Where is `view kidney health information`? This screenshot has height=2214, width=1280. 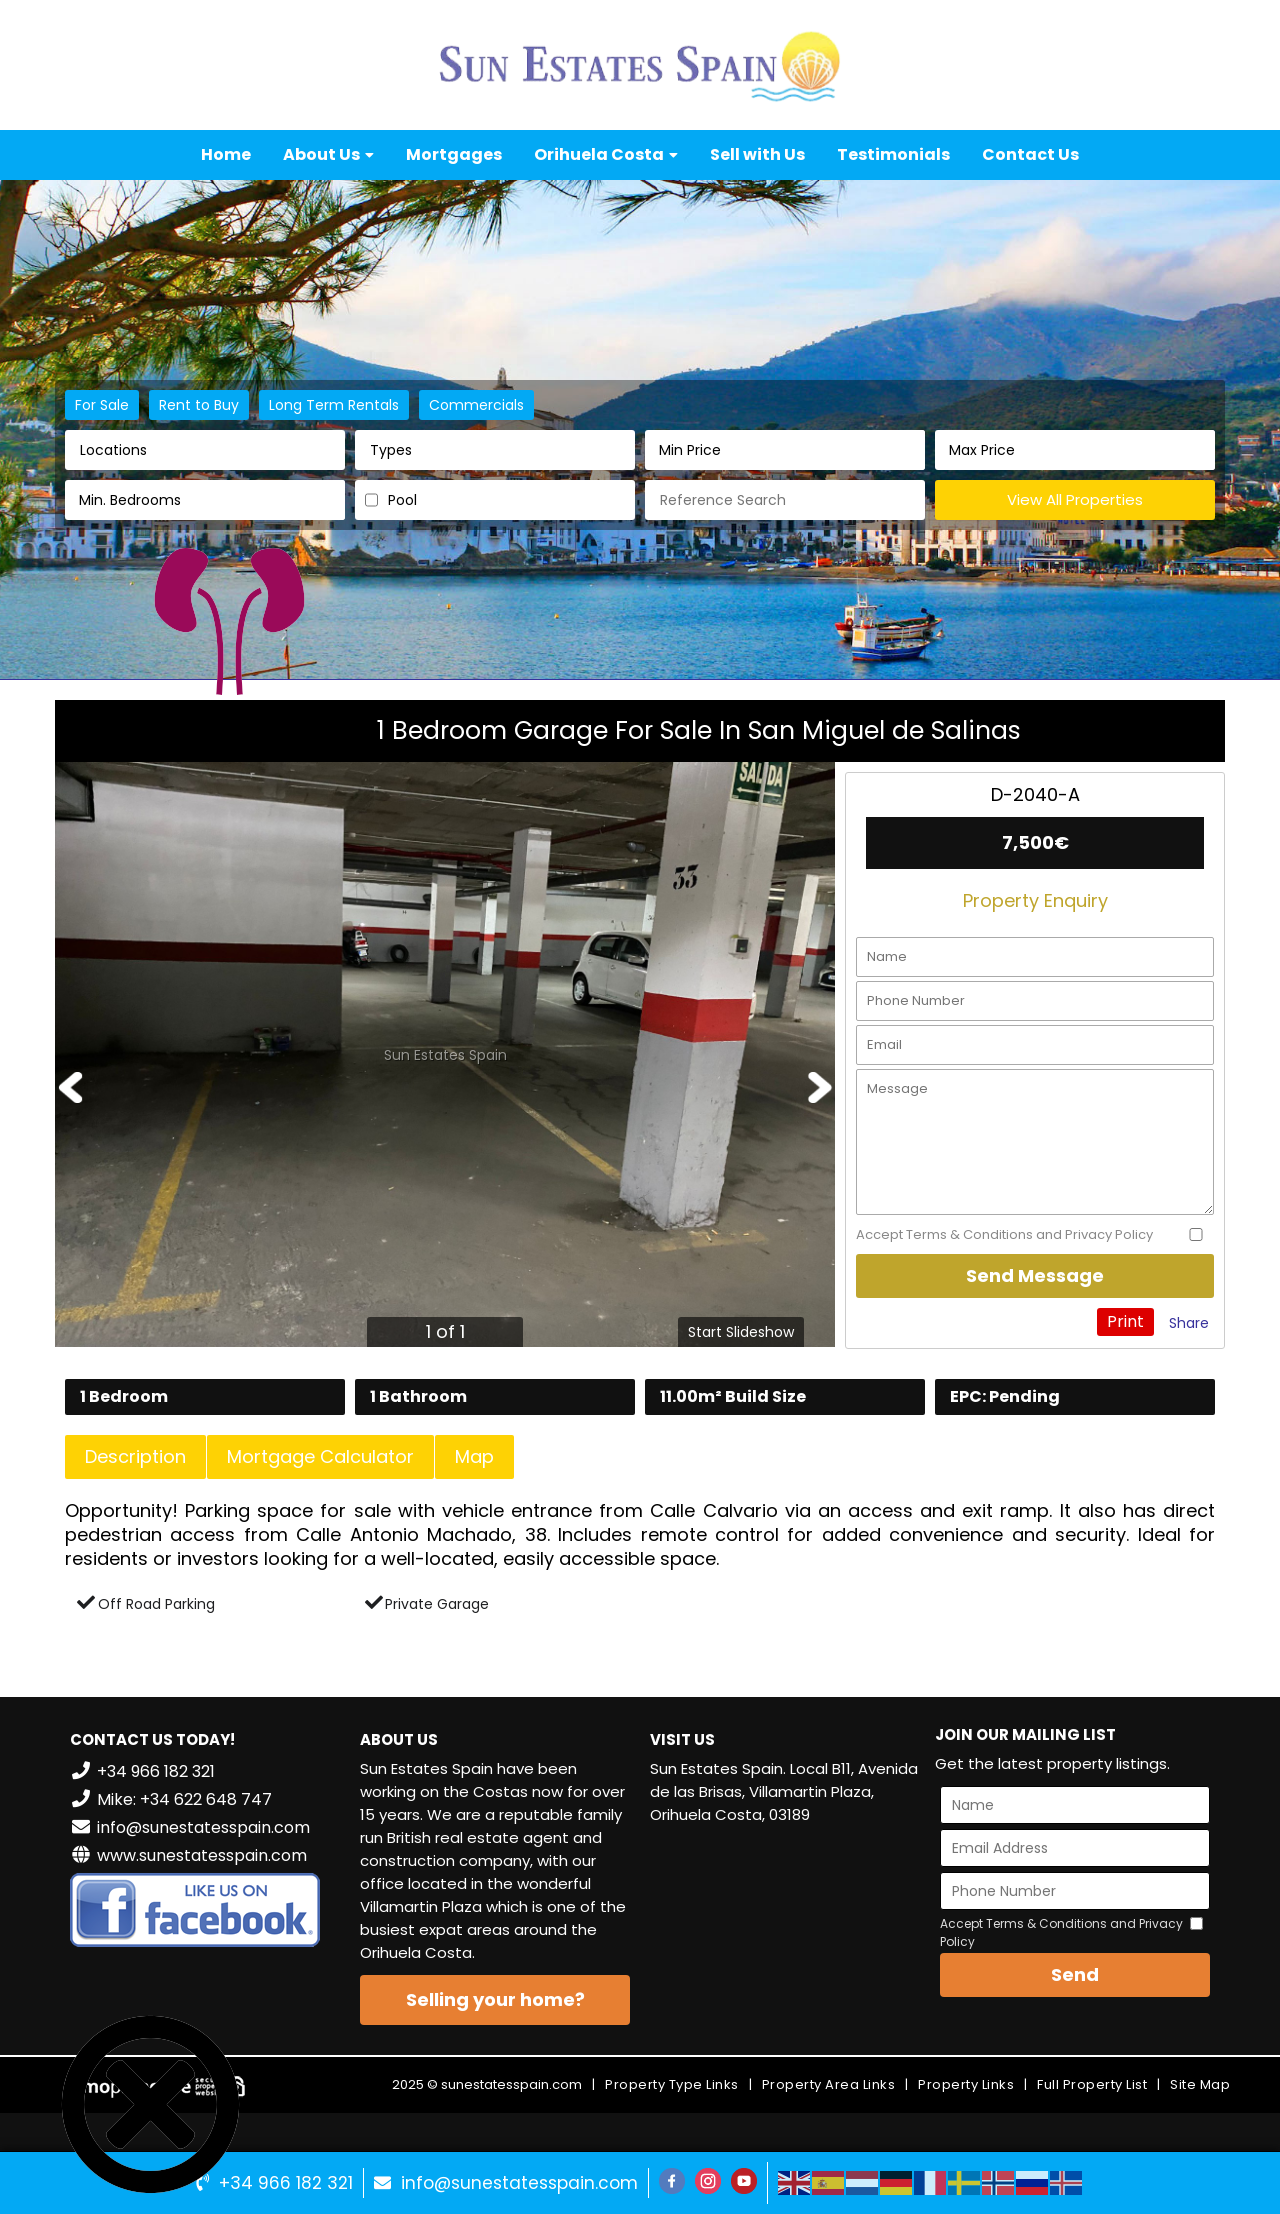
view kidney health information is located at coordinates (229, 621).